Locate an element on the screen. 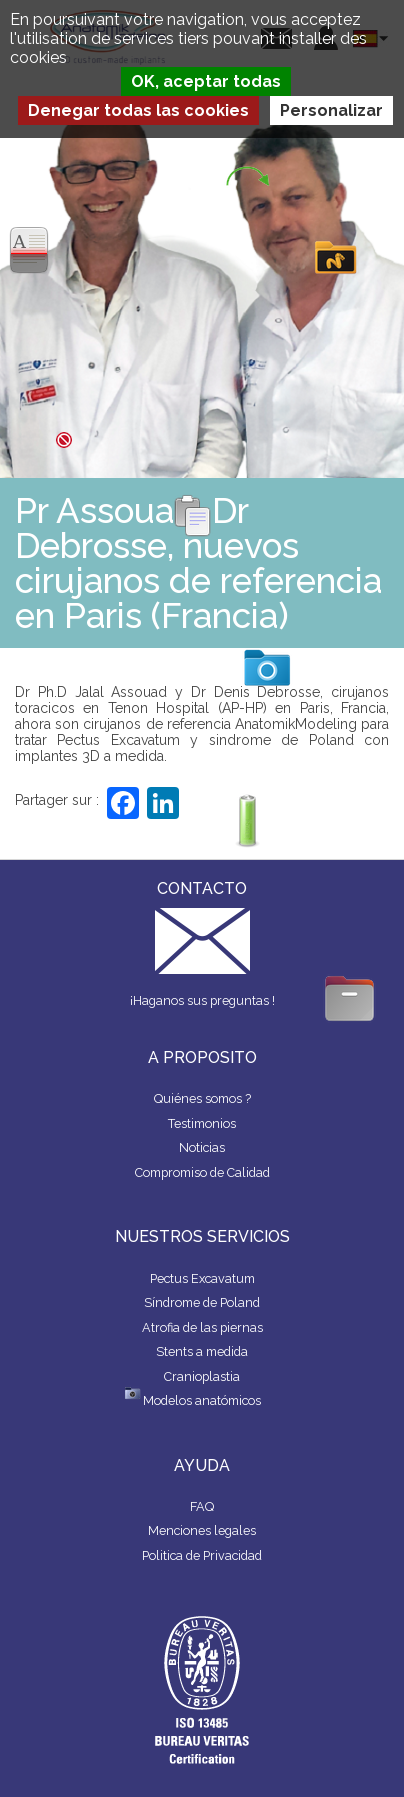 This screenshot has width=404, height=1797. redo the last undone action is located at coordinates (248, 176).